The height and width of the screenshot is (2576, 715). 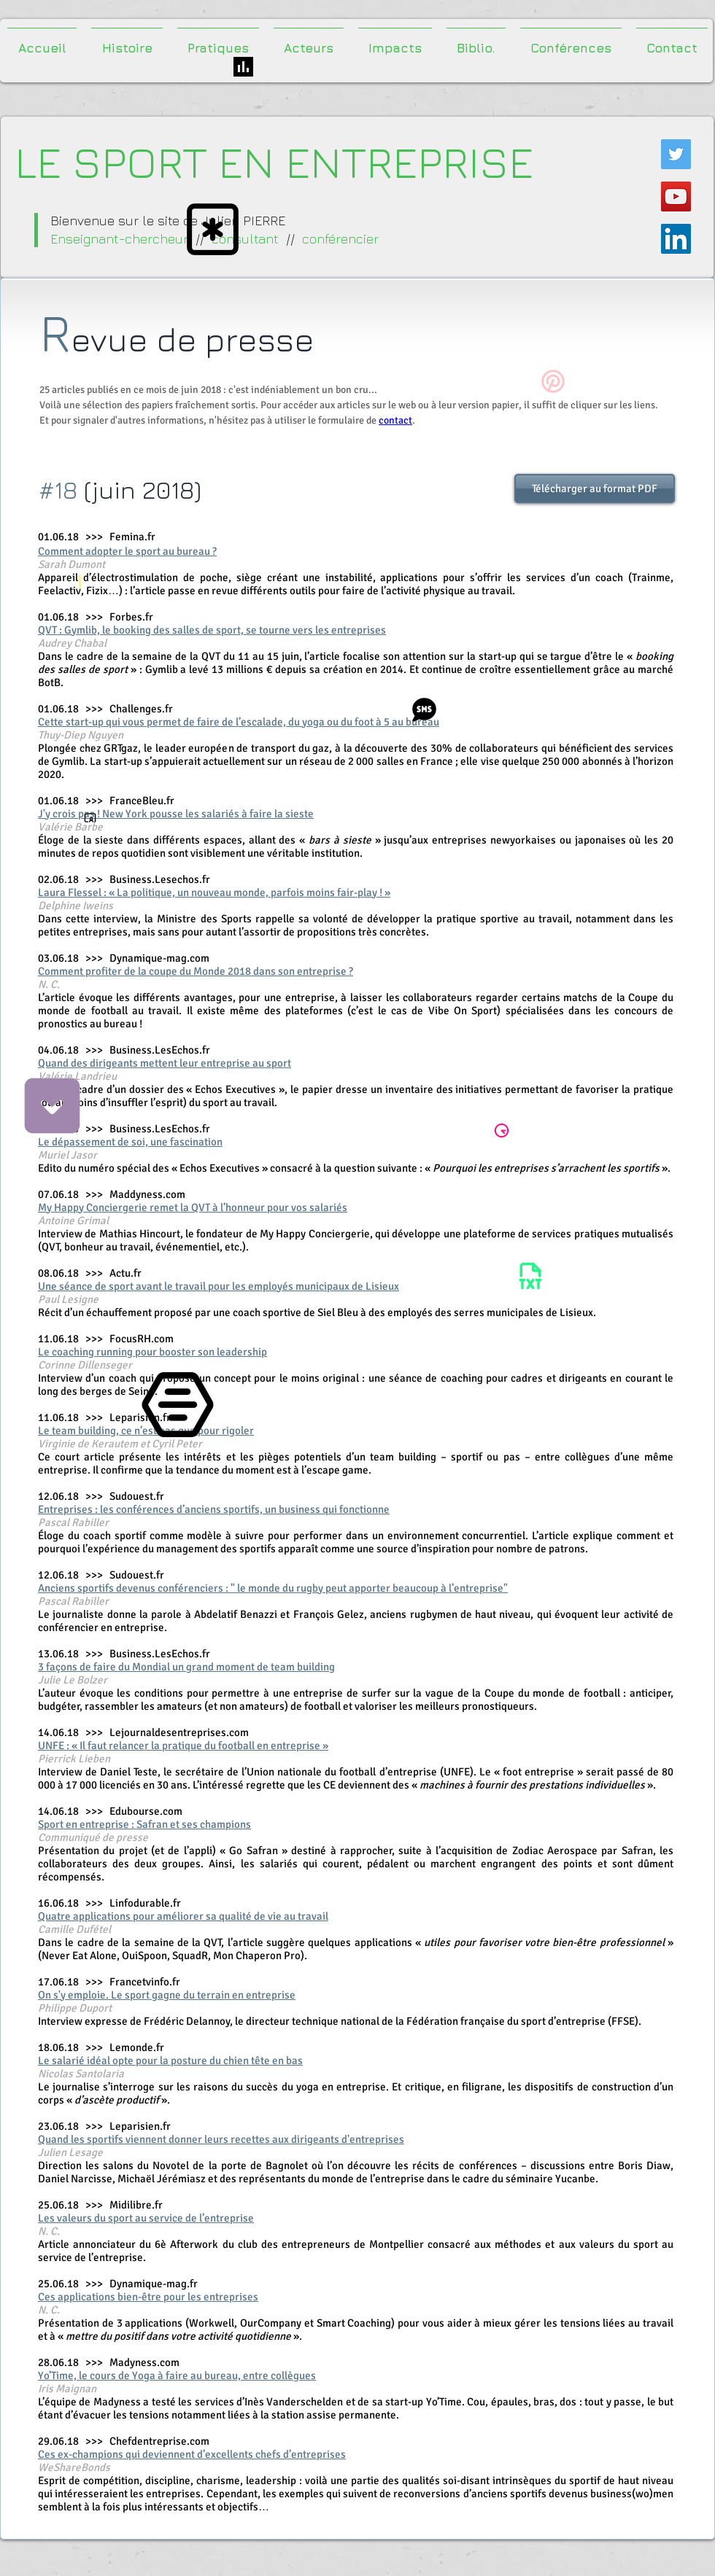 What do you see at coordinates (52, 1105) in the screenshot?
I see `expand dropdown menu or content` at bounding box center [52, 1105].